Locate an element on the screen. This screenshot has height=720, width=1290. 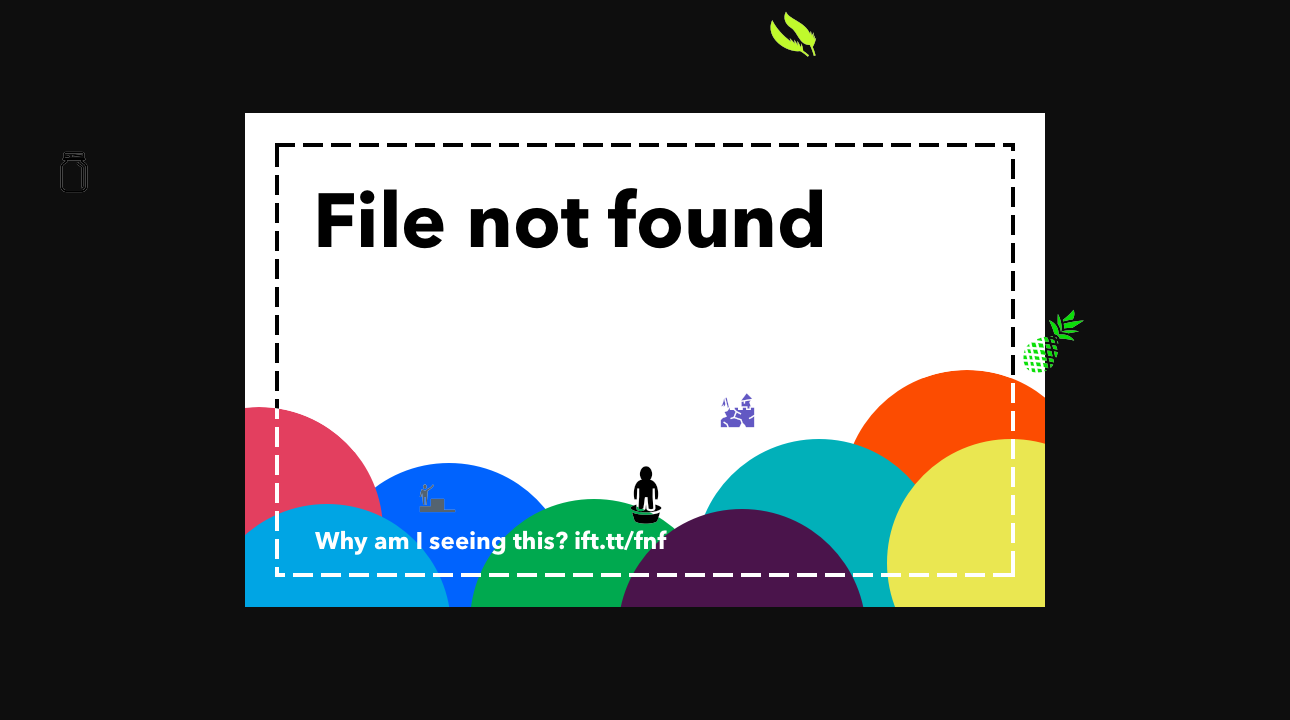
indicates second place ranking or achievement is located at coordinates (437, 494).